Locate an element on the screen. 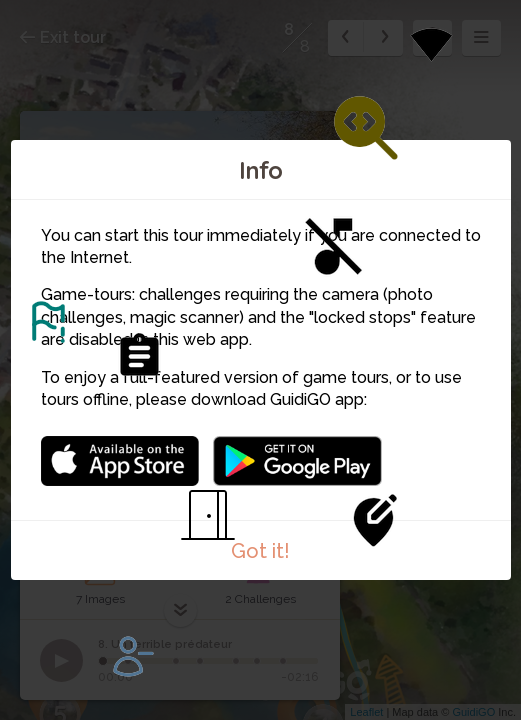 The width and height of the screenshot is (521, 720). view assignments or tasks is located at coordinates (139, 356).